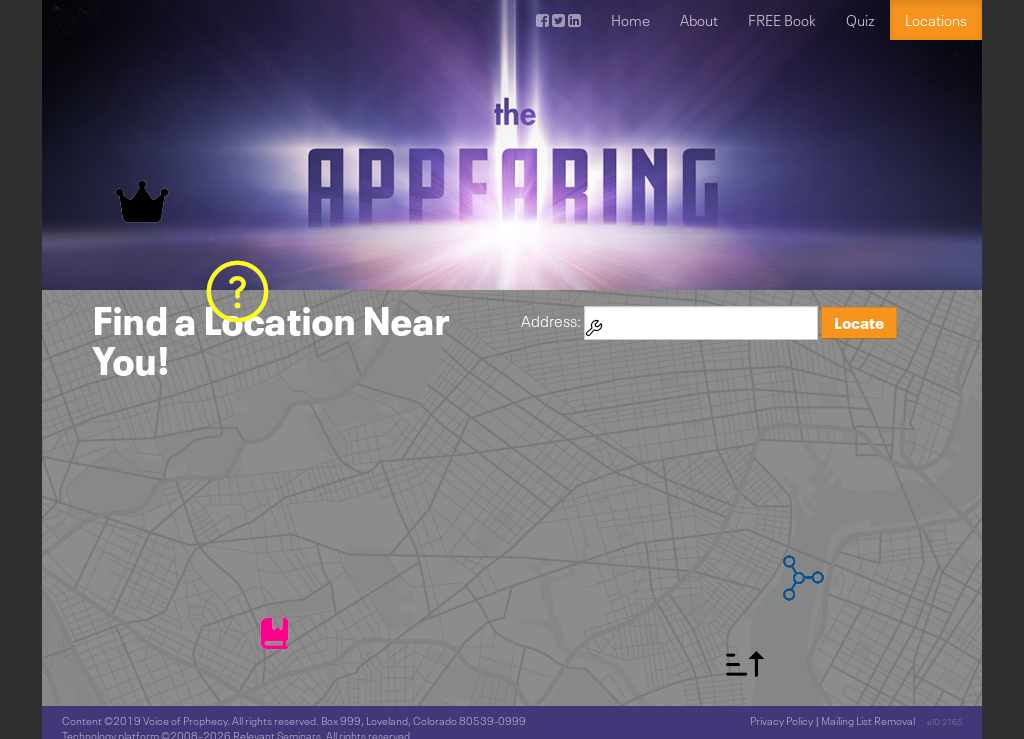  I want to click on access your bookmarked reading list, so click(274, 633).